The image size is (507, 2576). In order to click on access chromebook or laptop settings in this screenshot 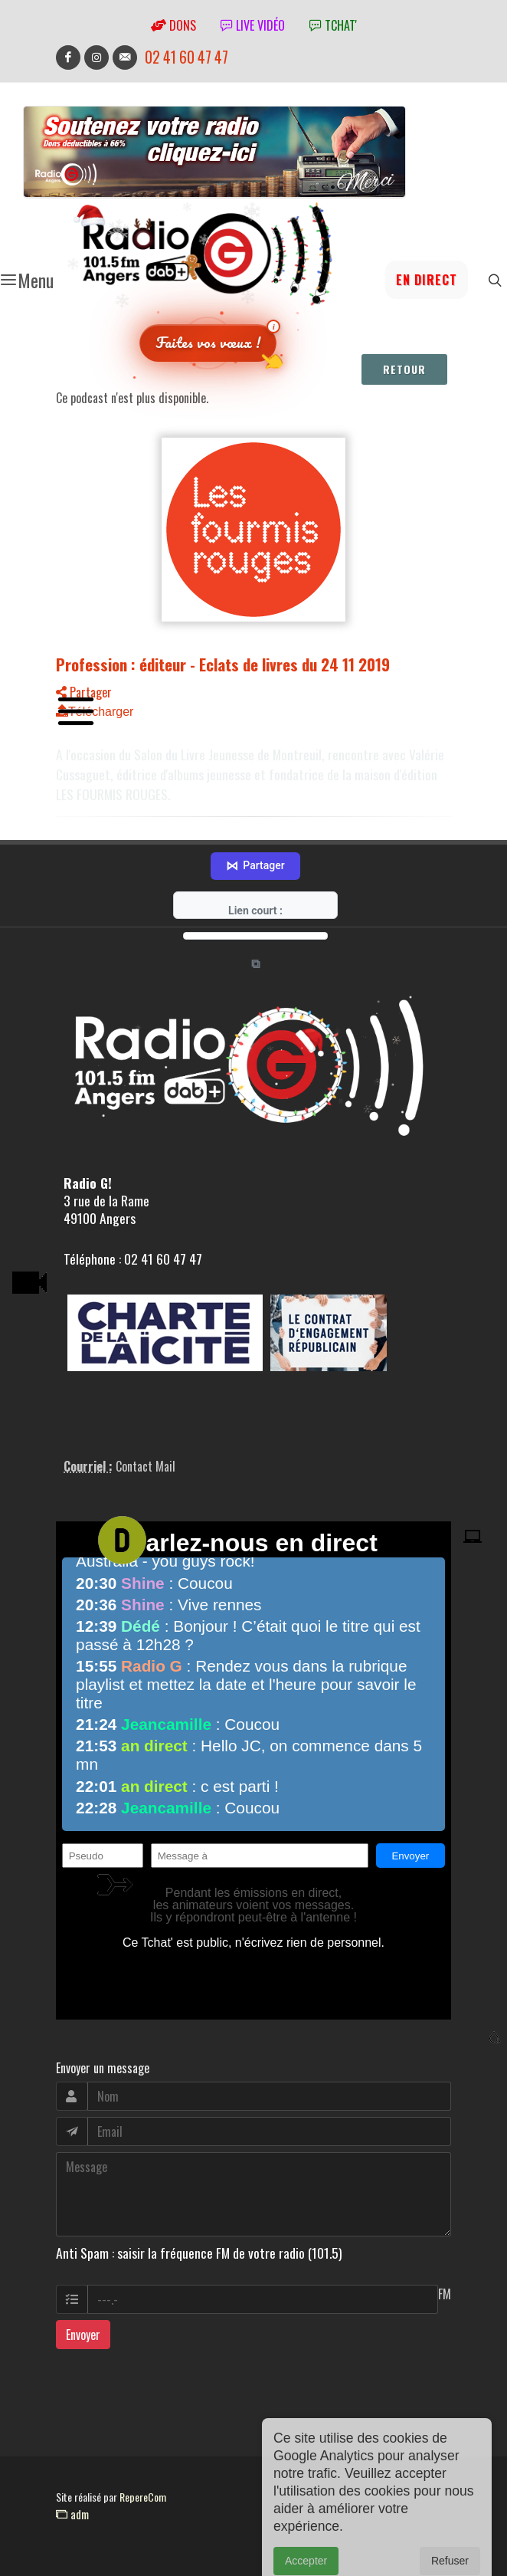, I will do `click(473, 1537)`.